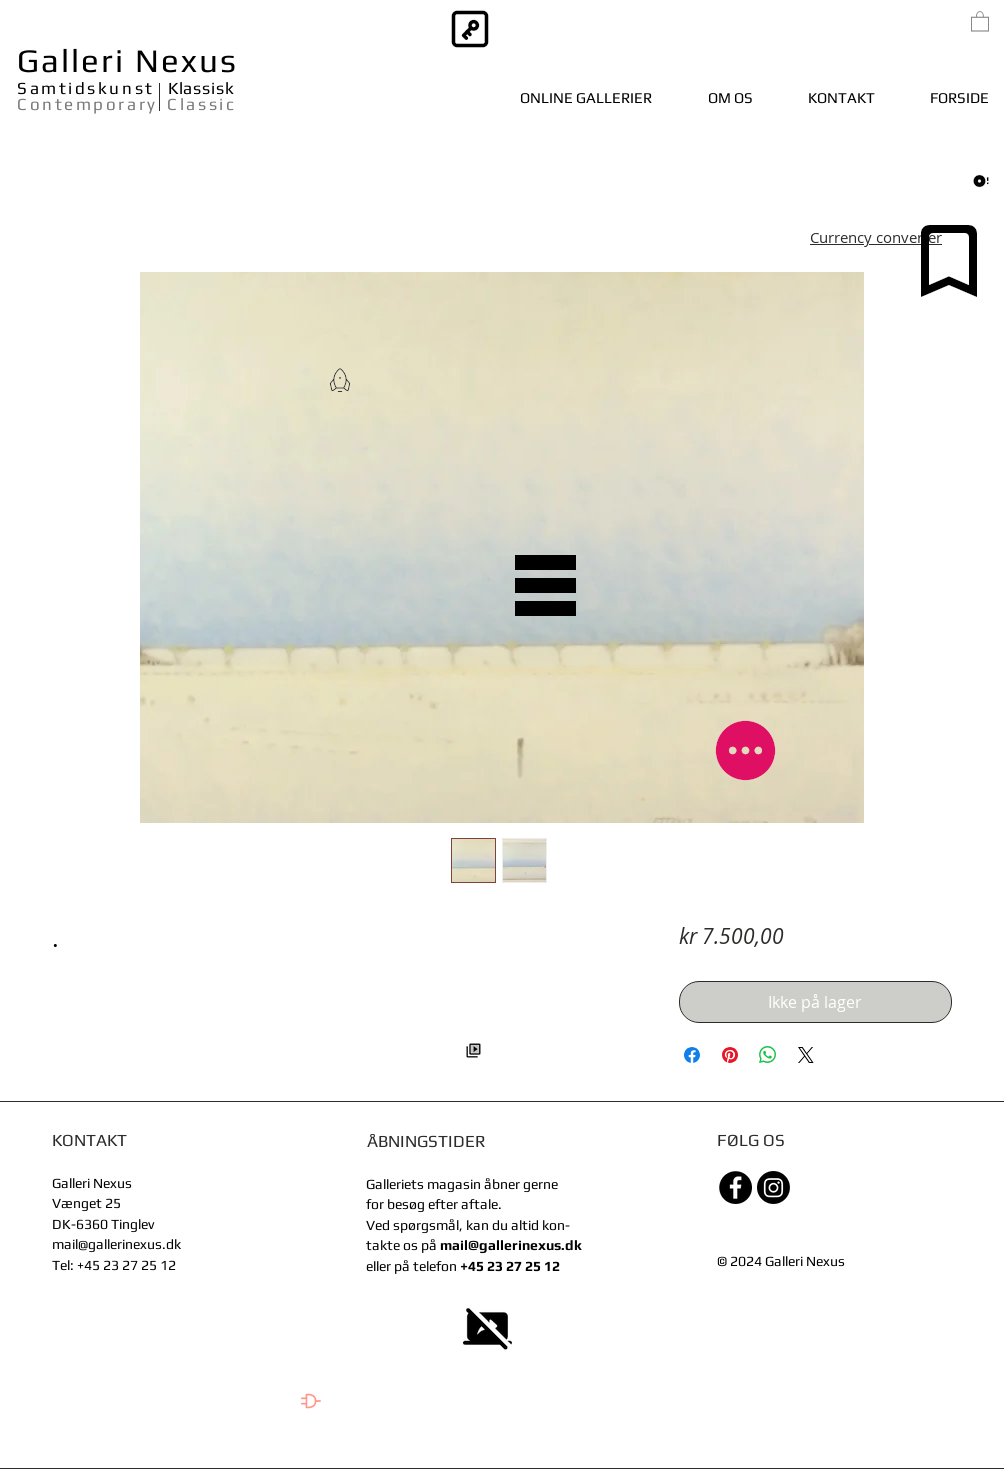  What do you see at coordinates (487, 1328) in the screenshot?
I see `stop sharing your screen` at bounding box center [487, 1328].